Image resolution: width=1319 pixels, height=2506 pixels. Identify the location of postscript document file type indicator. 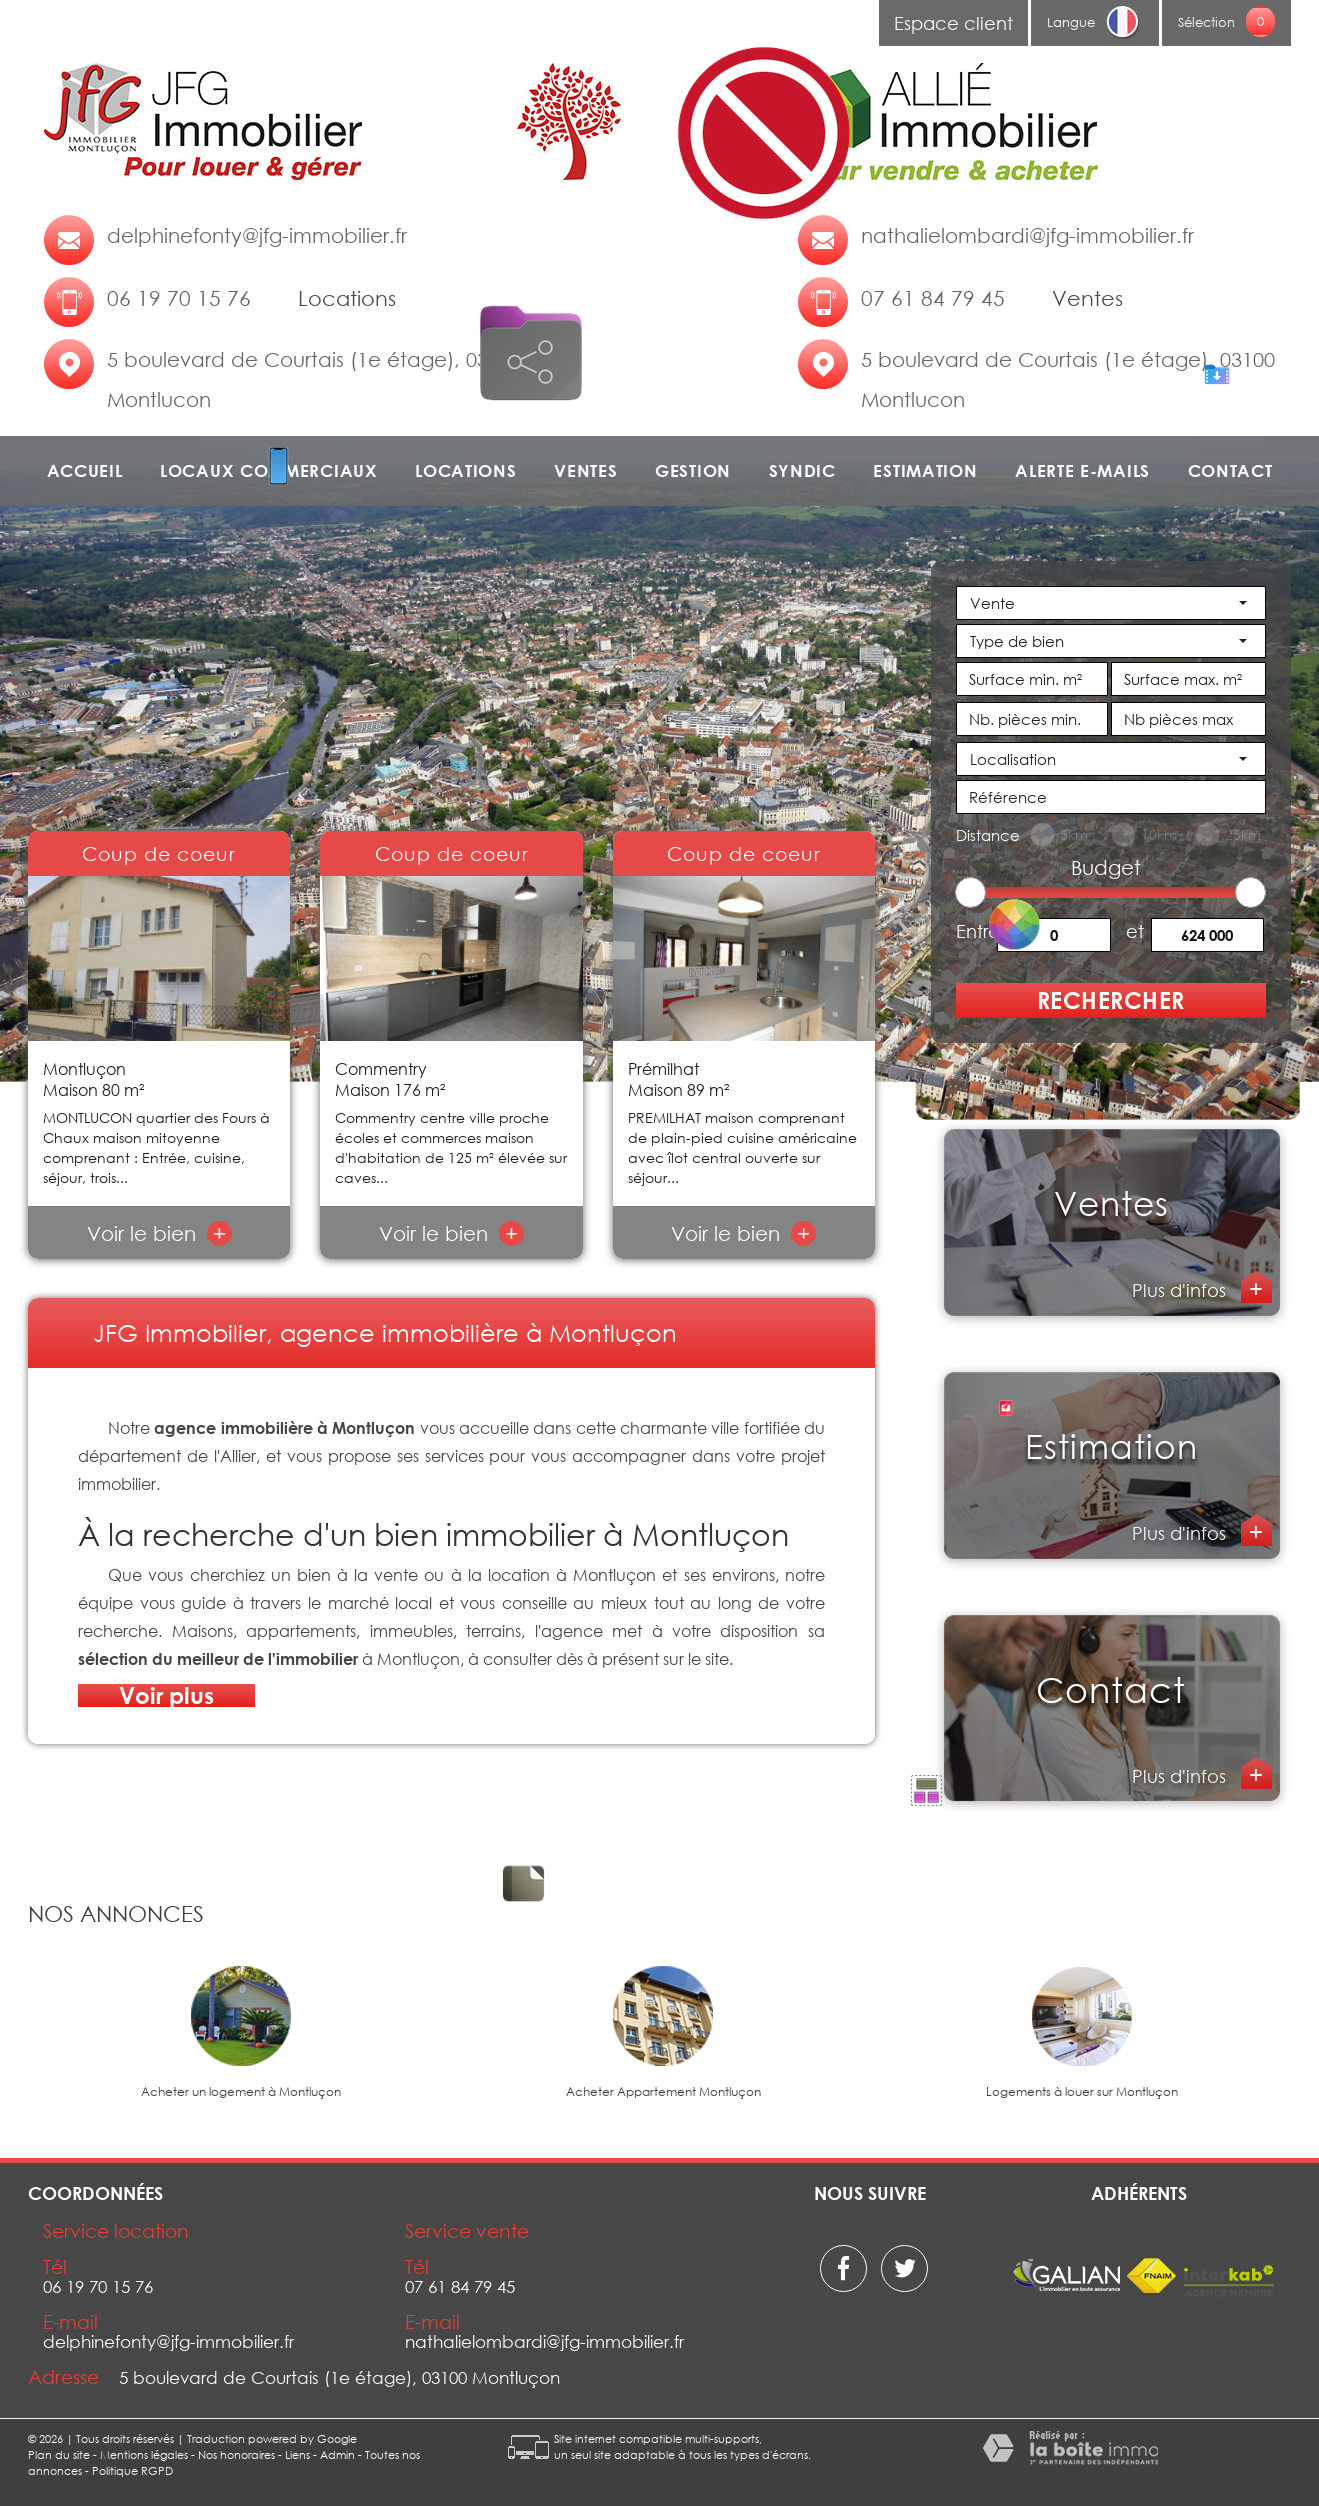
(1006, 1408).